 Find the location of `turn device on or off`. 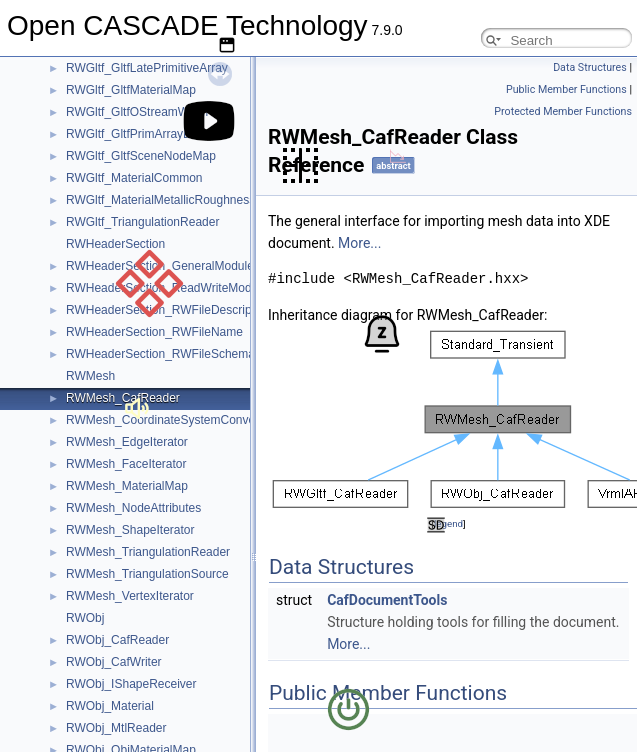

turn device on or off is located at coordinates (348, 709).